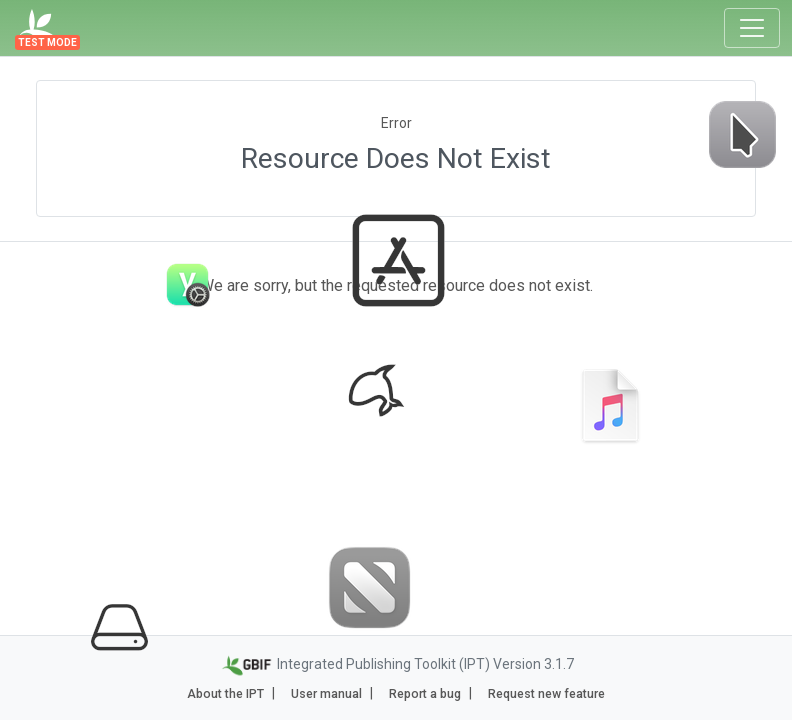 Image resolution: width=792 pixels, height=720 pixels. What do you see at coordinates (375, 390) in the screenshot?
I see `launch orca screen reader application` at bounding box center [375, 390].